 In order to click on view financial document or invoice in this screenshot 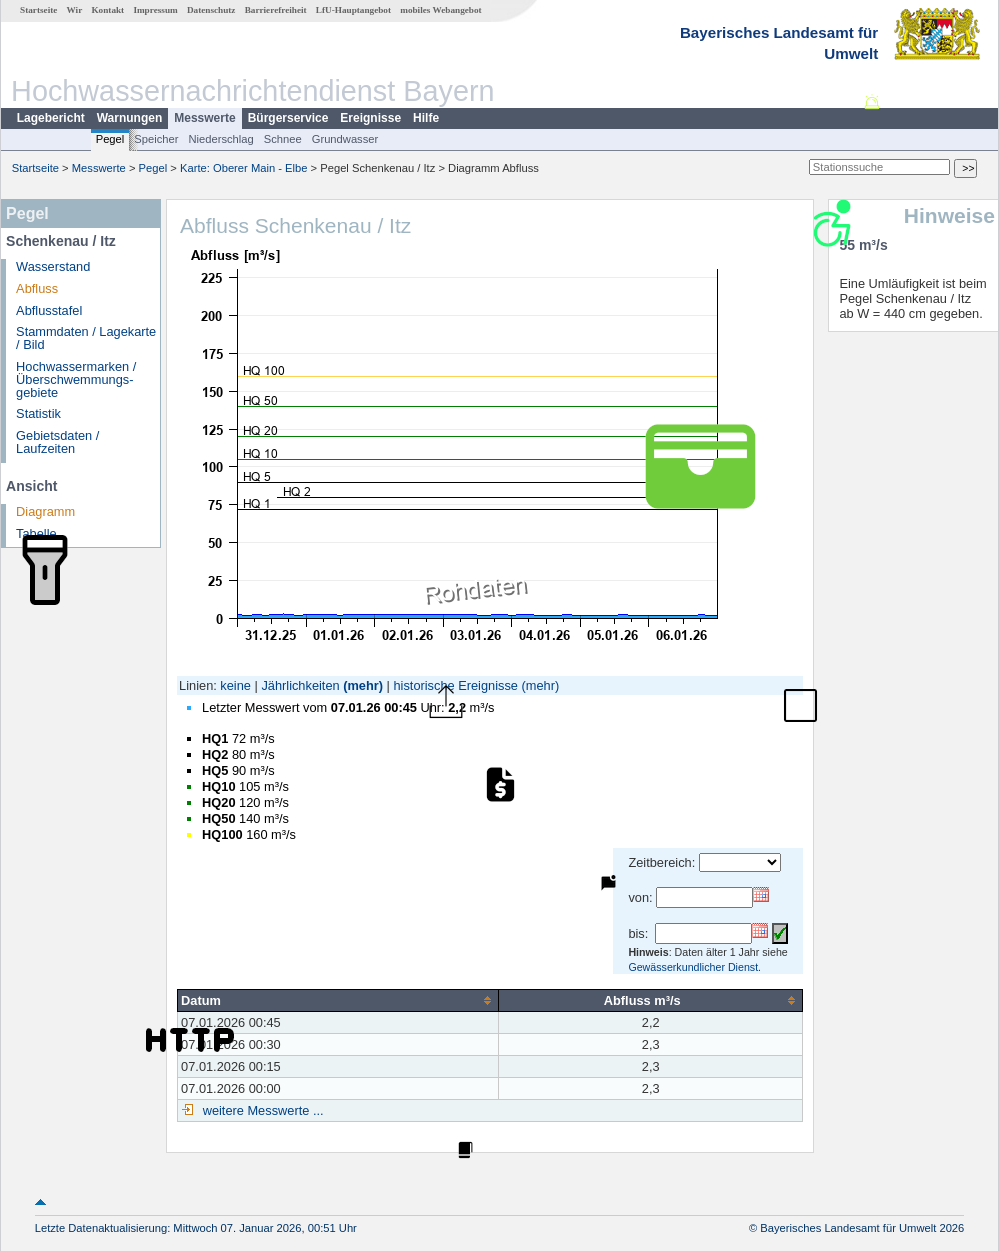, I will do `click(500, 784)`.